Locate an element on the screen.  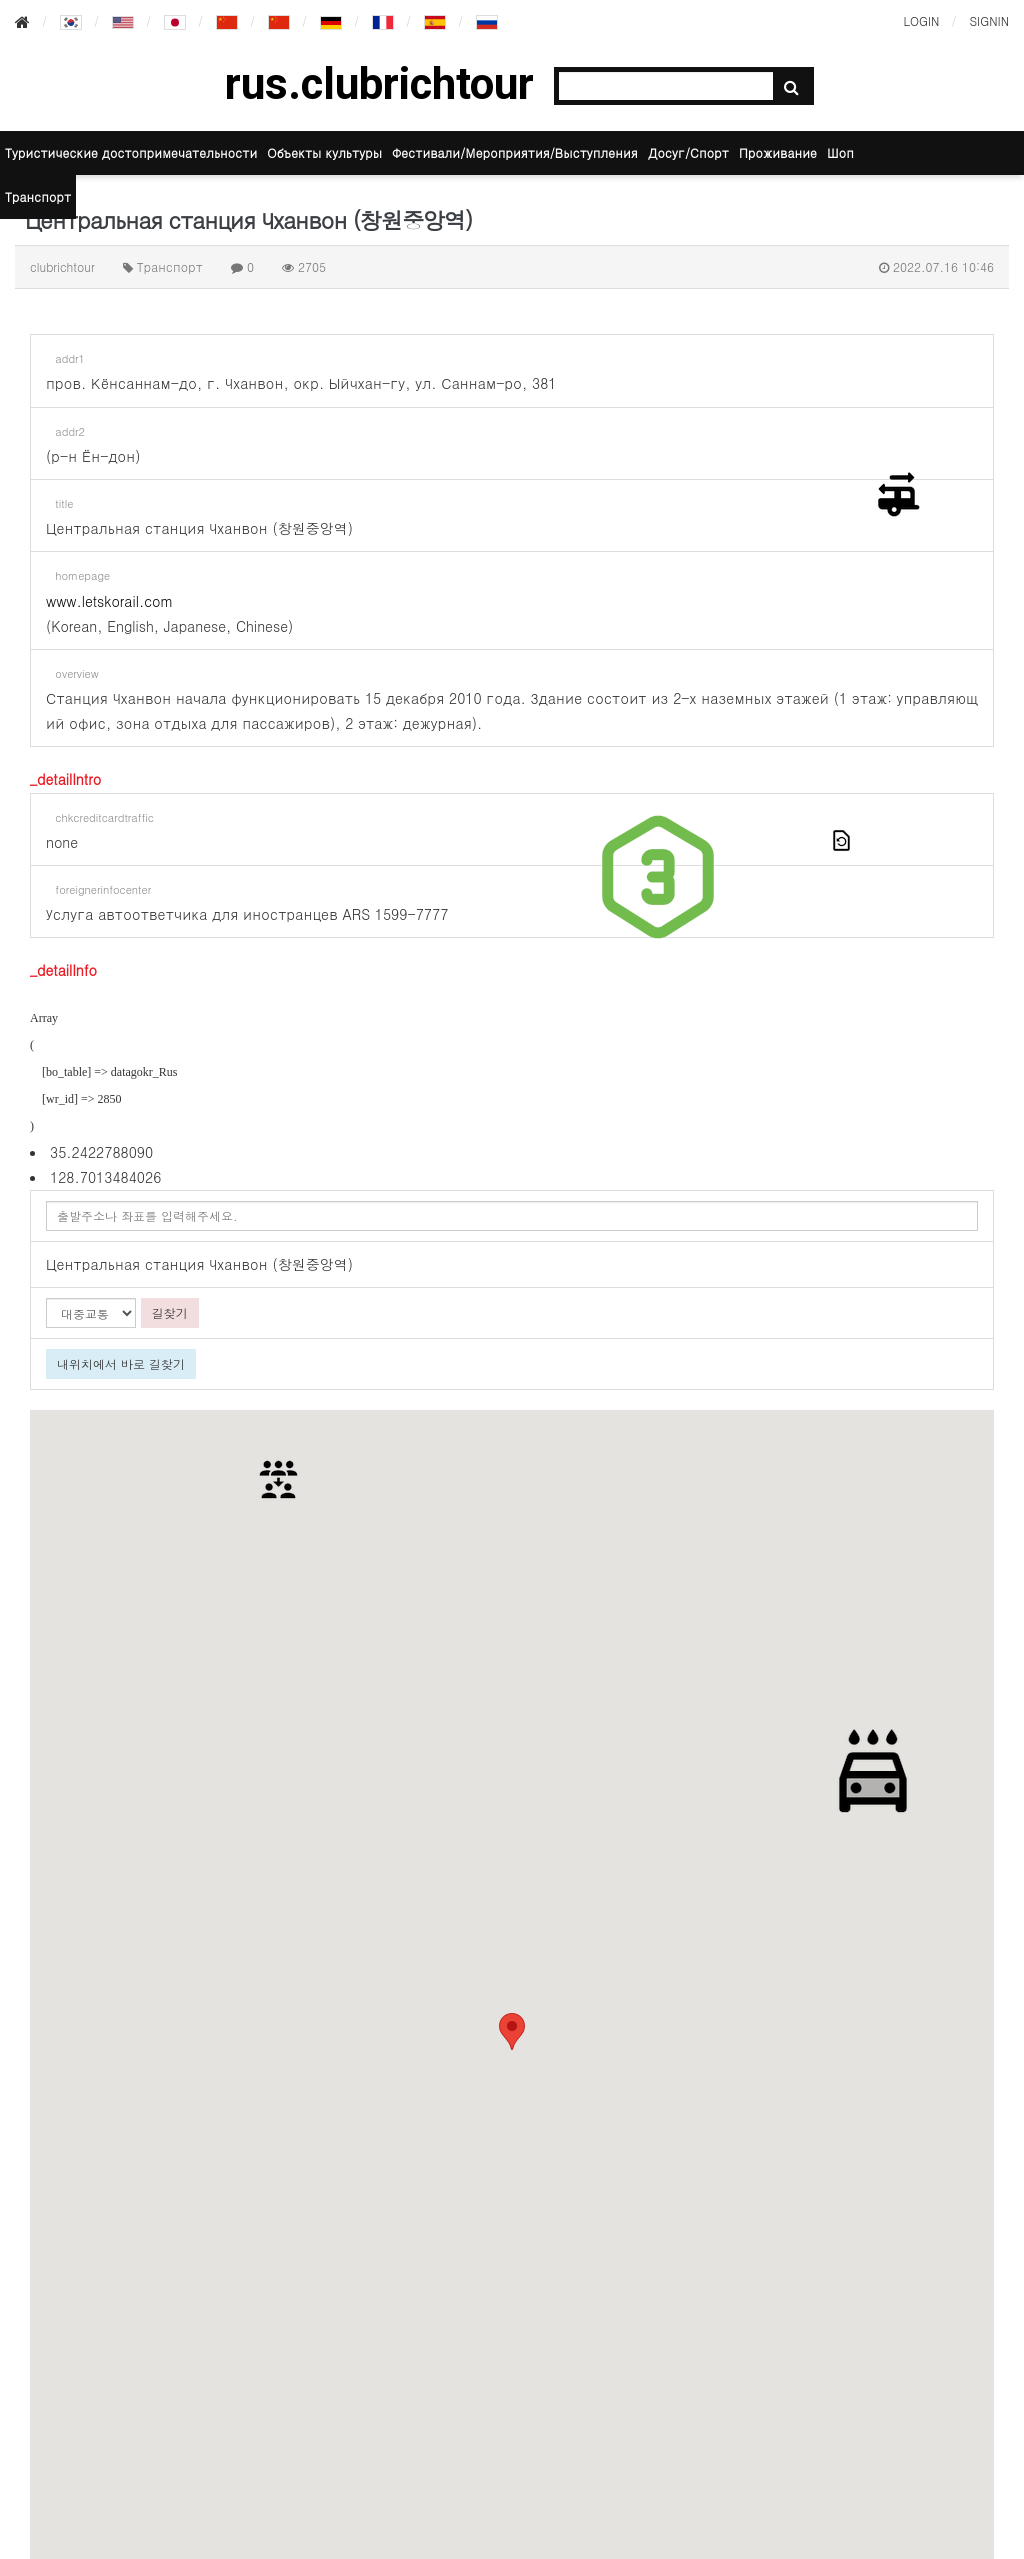
find nearby car wash locations is located at coordinates (873, 1771).